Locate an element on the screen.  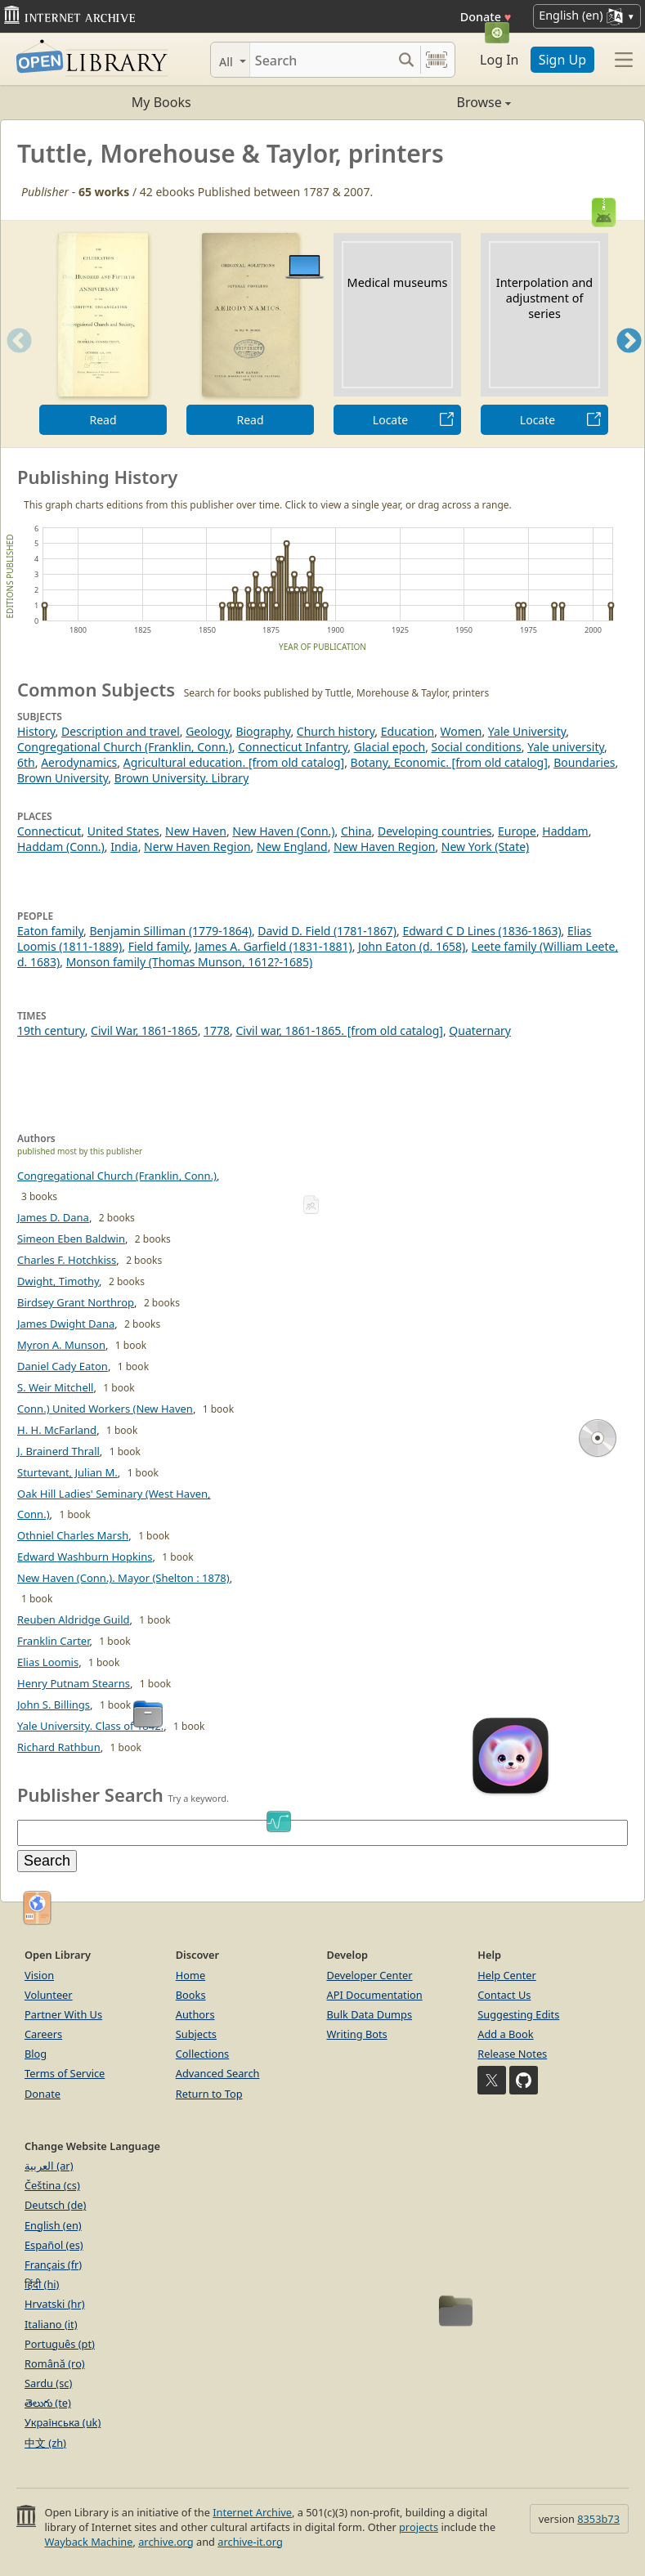
android app package file (APK) ready for installation is located at coordinates (603, 212).